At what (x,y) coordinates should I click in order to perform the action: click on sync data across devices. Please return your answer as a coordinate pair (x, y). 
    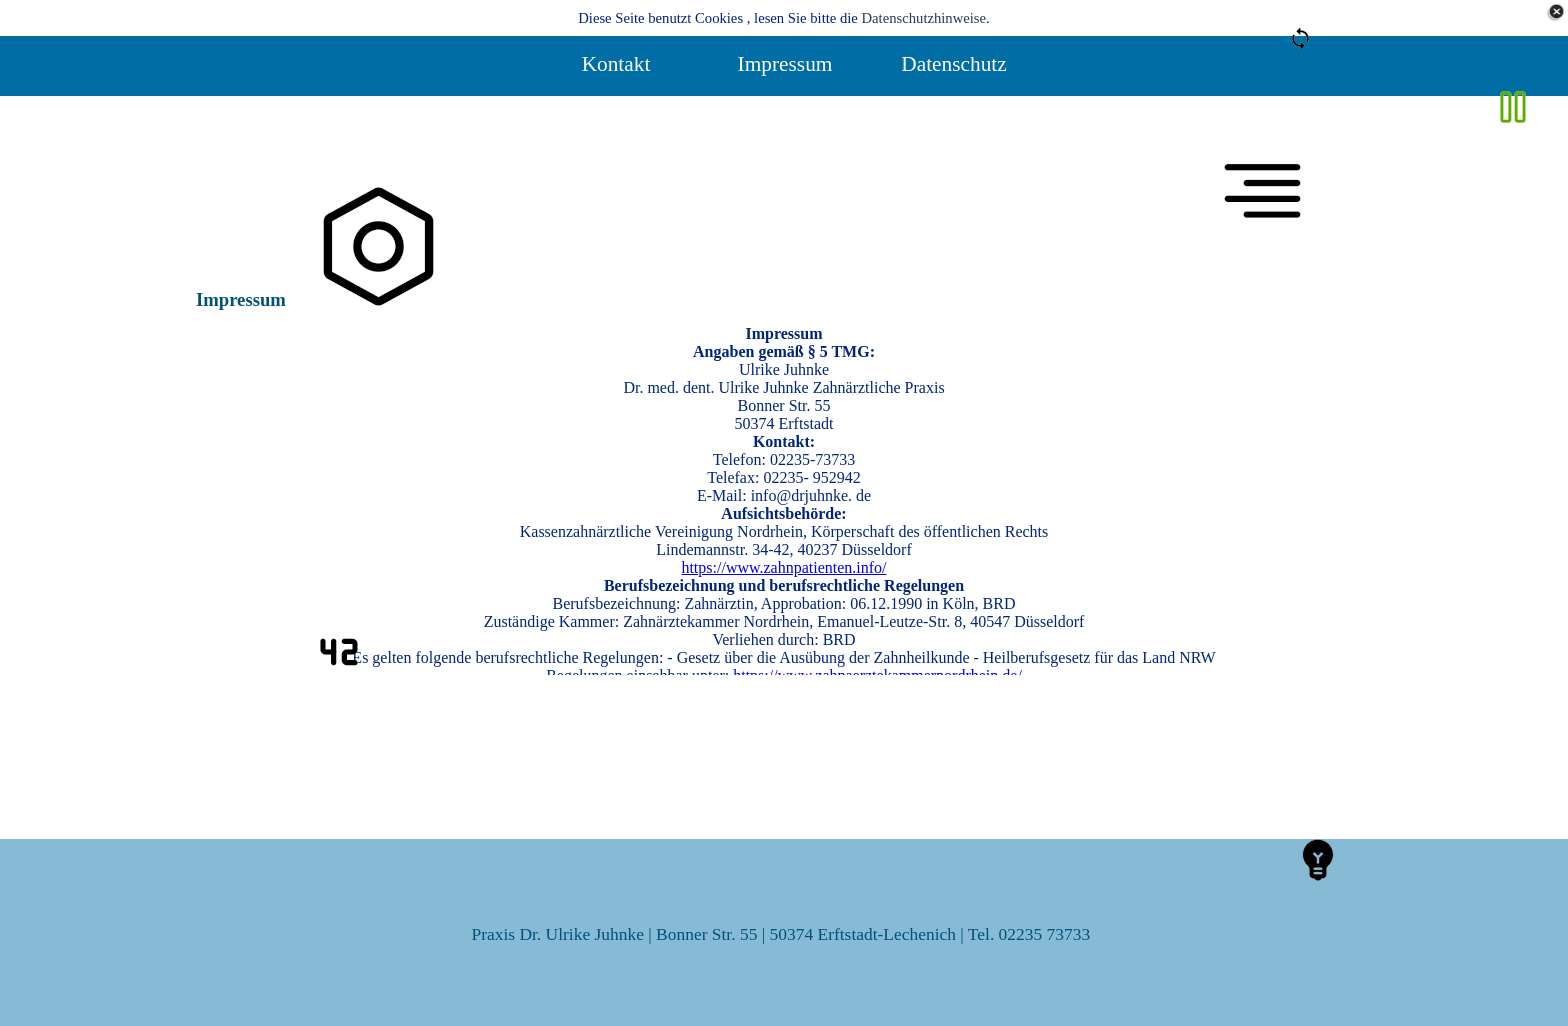
    Looking at the image, I should click on (1300, 38).